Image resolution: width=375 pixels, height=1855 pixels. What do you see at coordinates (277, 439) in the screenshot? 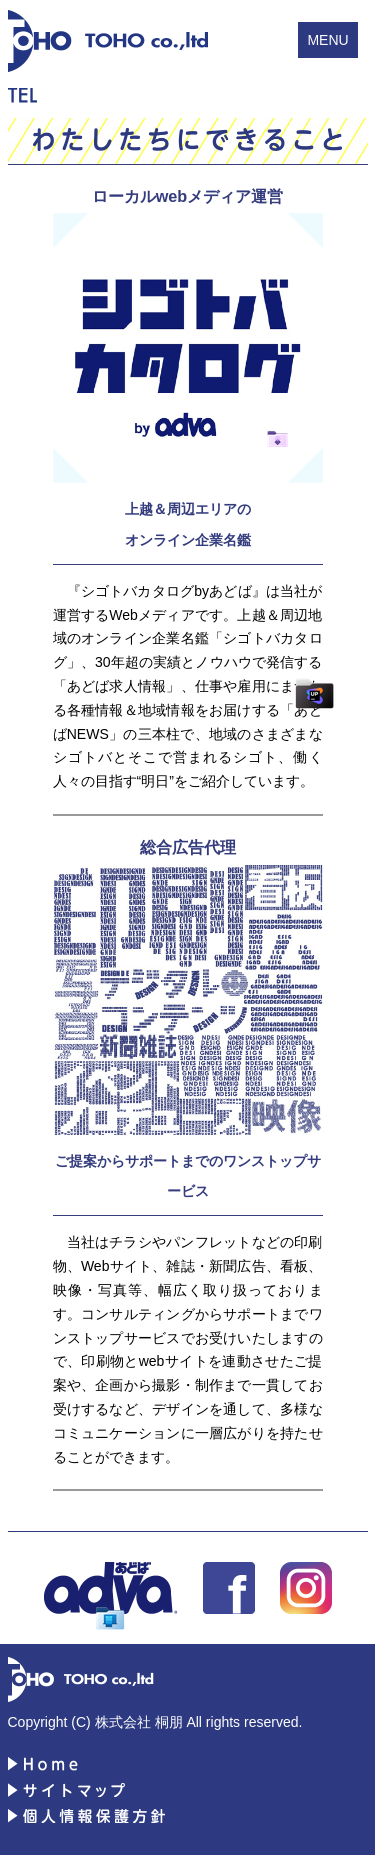
I see `open microsoft finance documents folder` at bounding box center [277, 439].